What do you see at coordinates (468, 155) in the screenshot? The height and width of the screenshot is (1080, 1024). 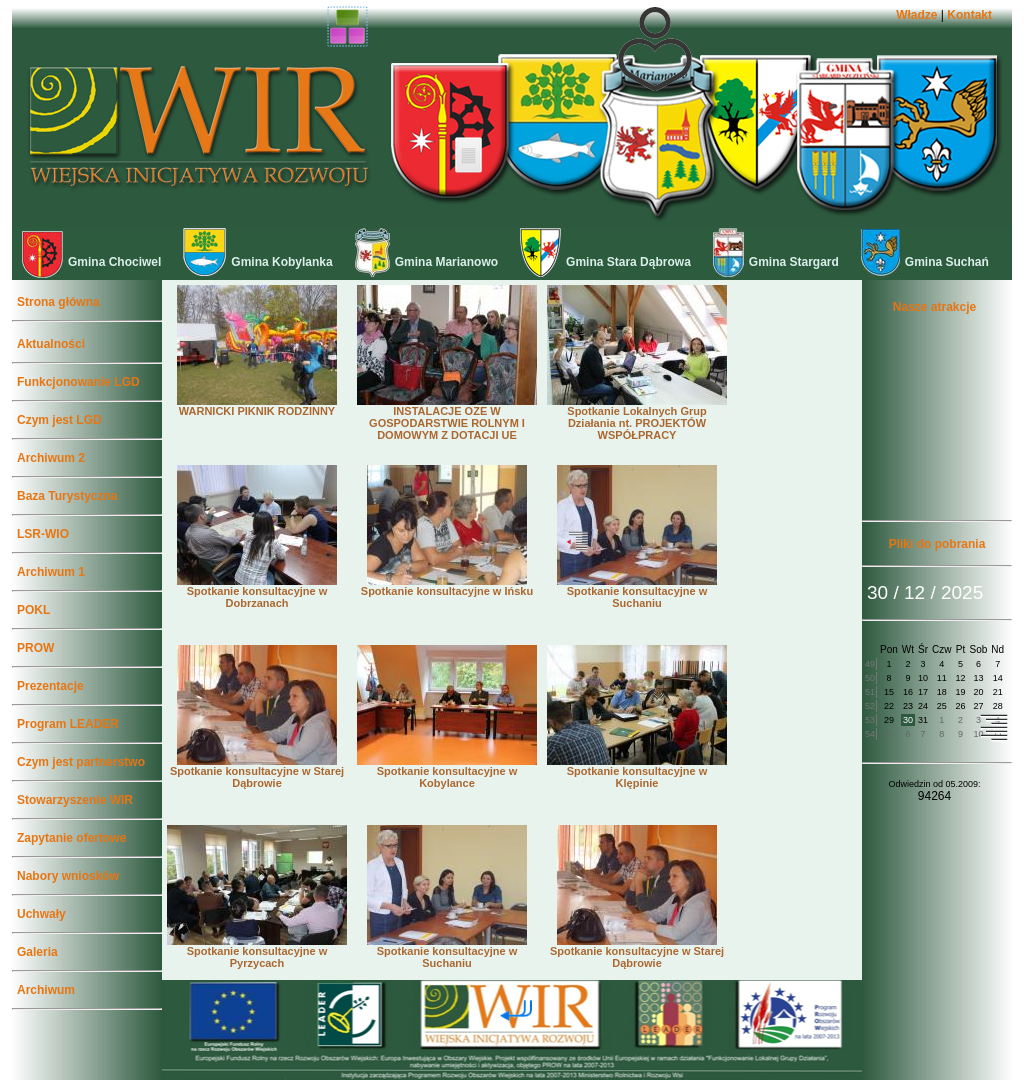 I see `open a text template file` at bounding box center [468, 155].